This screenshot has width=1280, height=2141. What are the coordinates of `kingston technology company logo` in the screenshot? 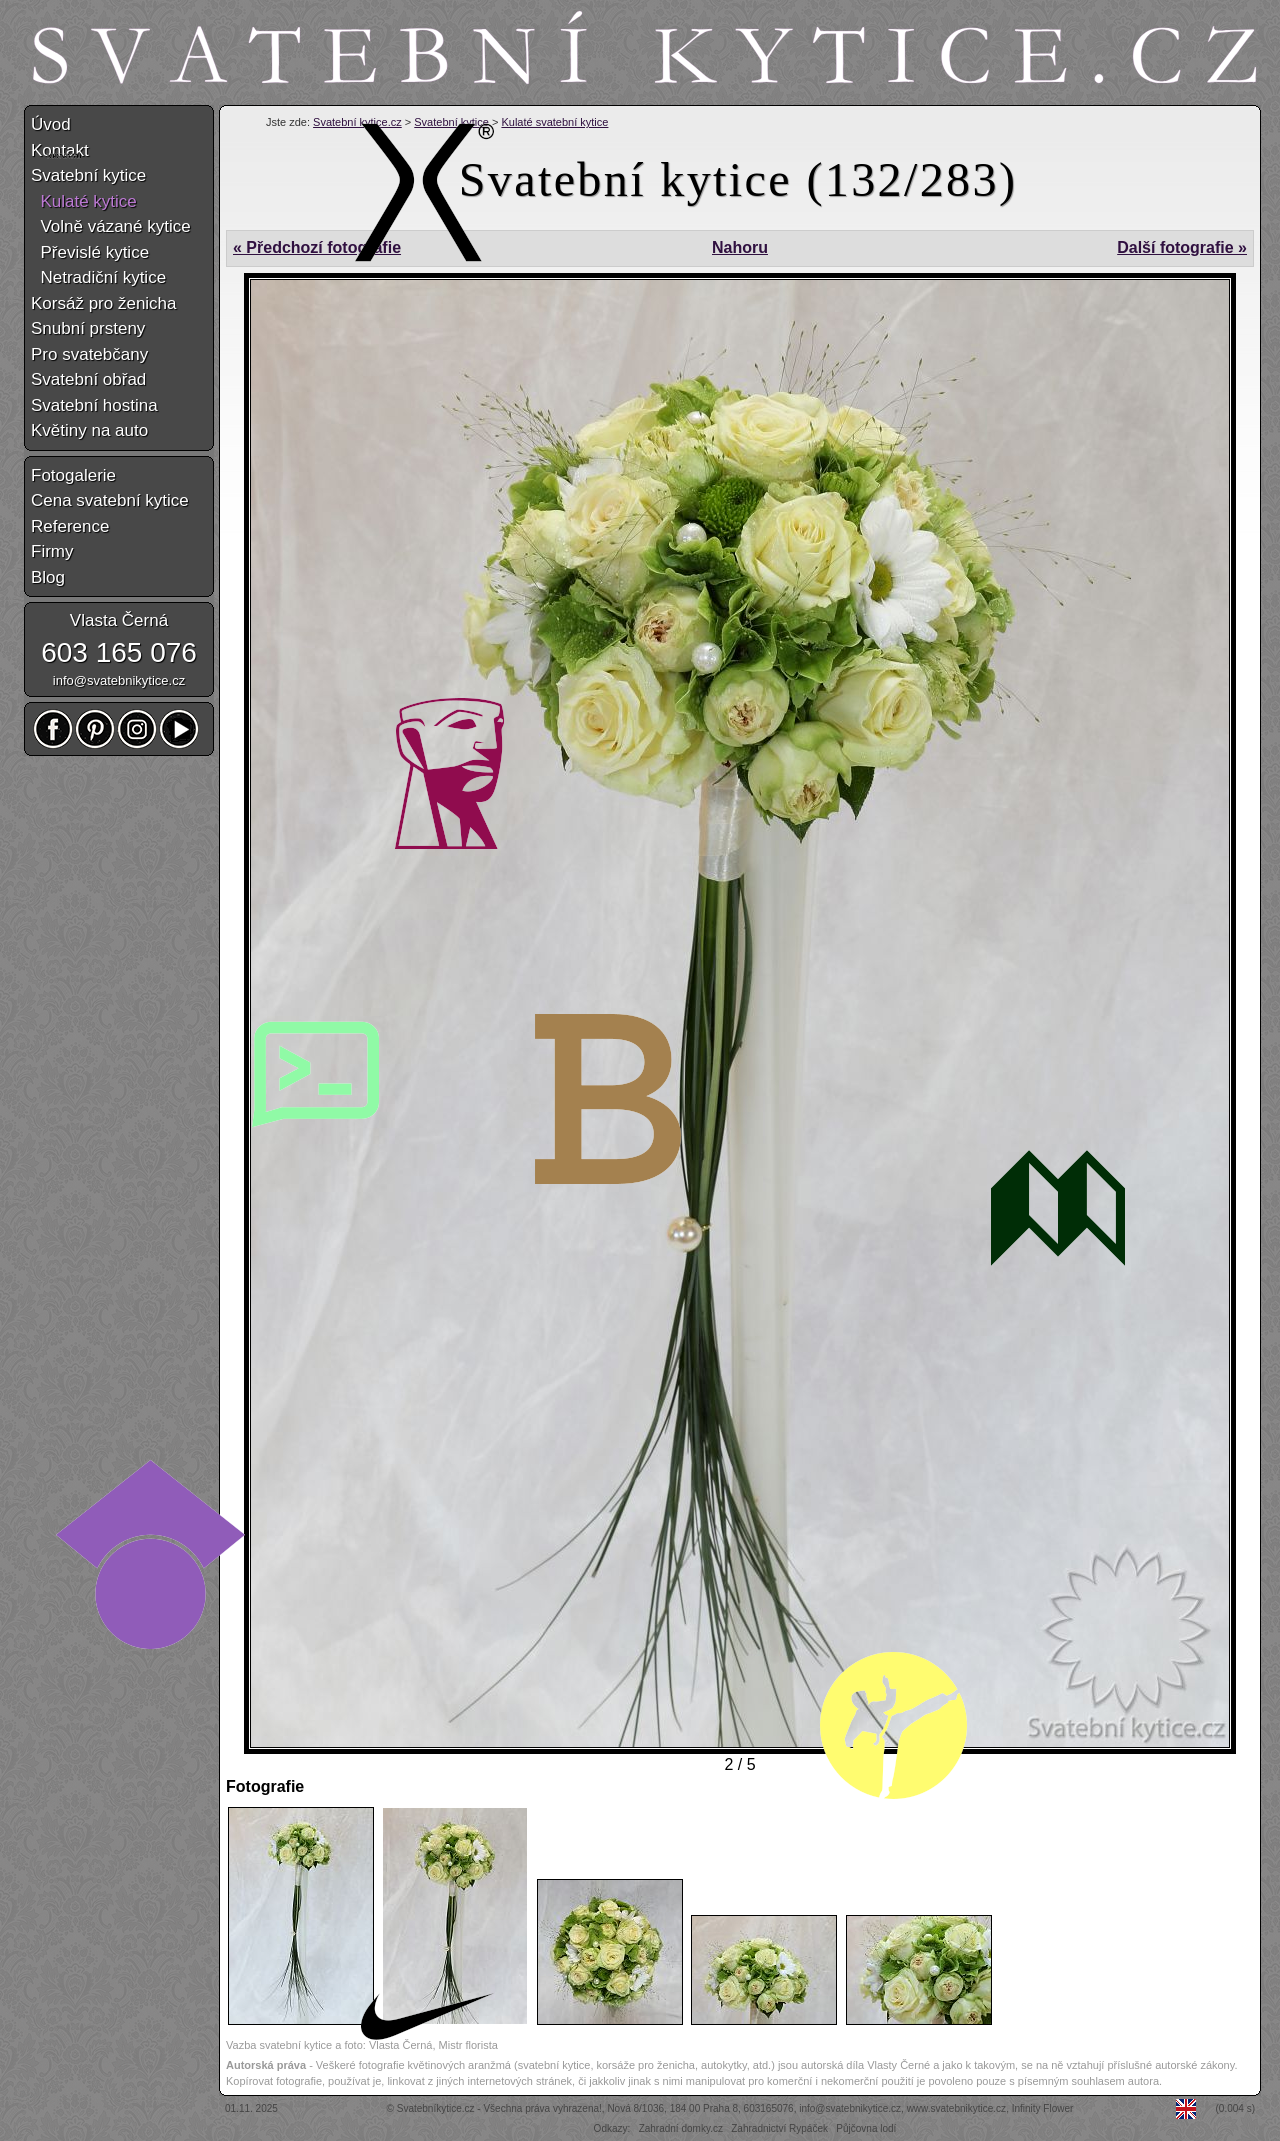 It's located at (449, 773).